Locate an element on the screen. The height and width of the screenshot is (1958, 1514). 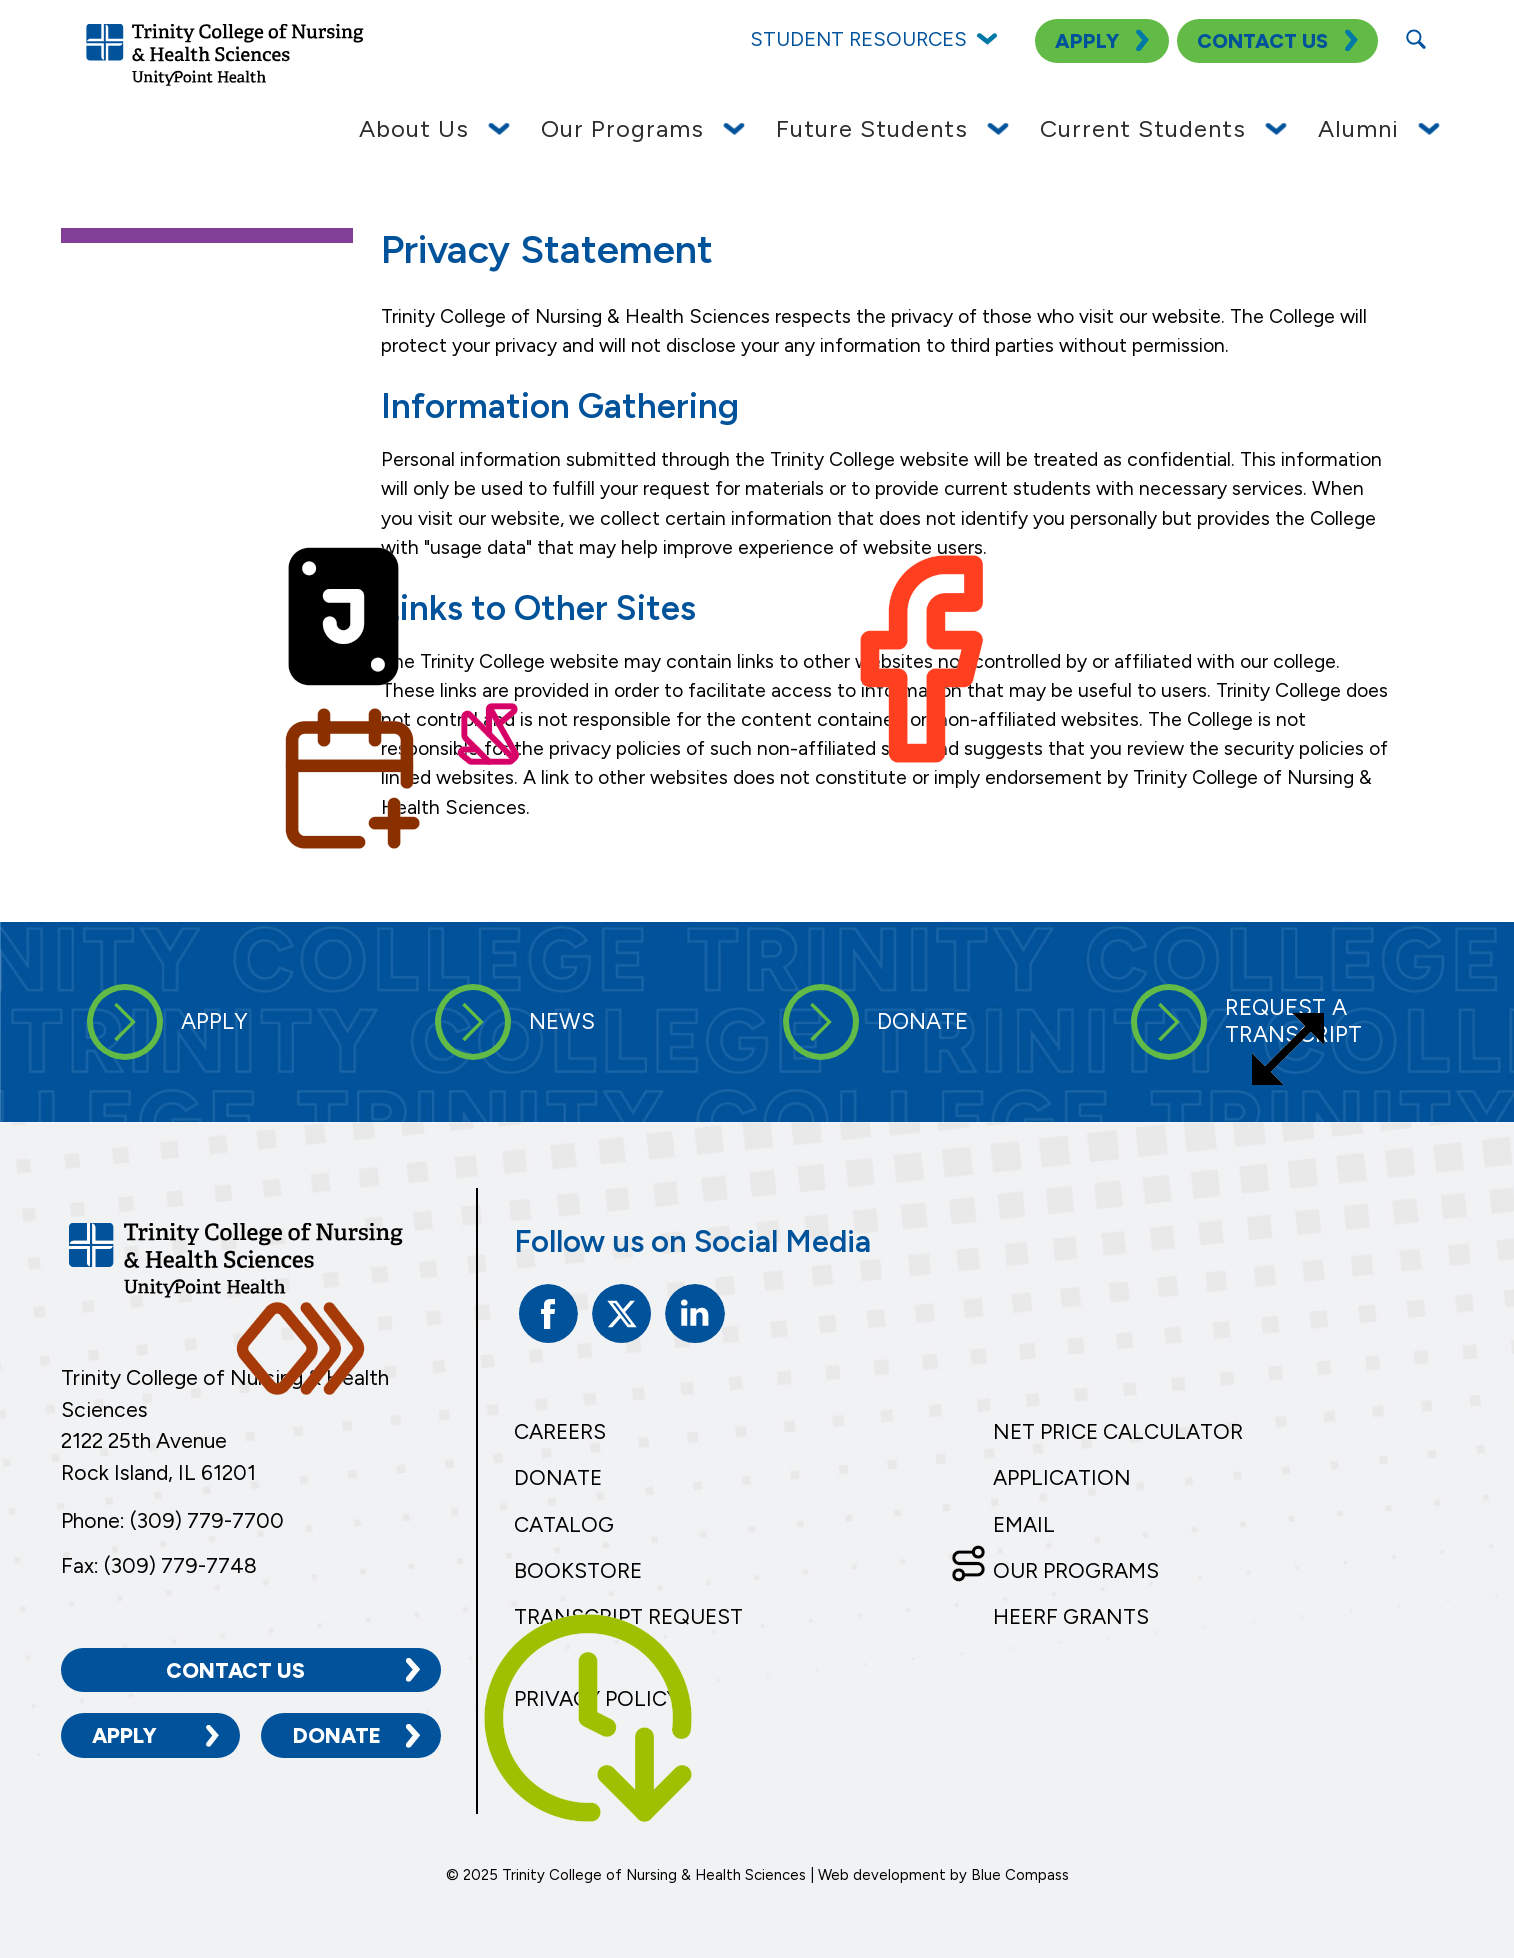
expand to full screen is located at coordinates (1288, 1049).